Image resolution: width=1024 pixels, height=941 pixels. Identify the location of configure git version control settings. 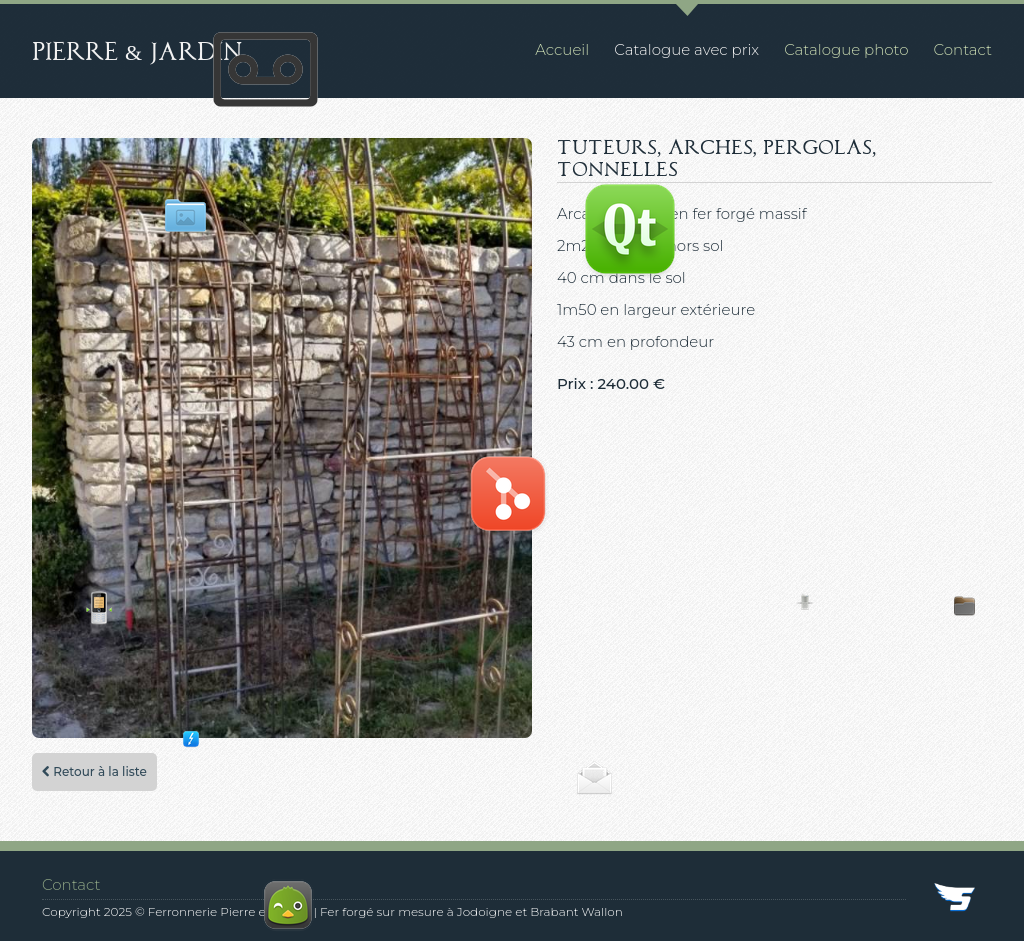
(508, 495).